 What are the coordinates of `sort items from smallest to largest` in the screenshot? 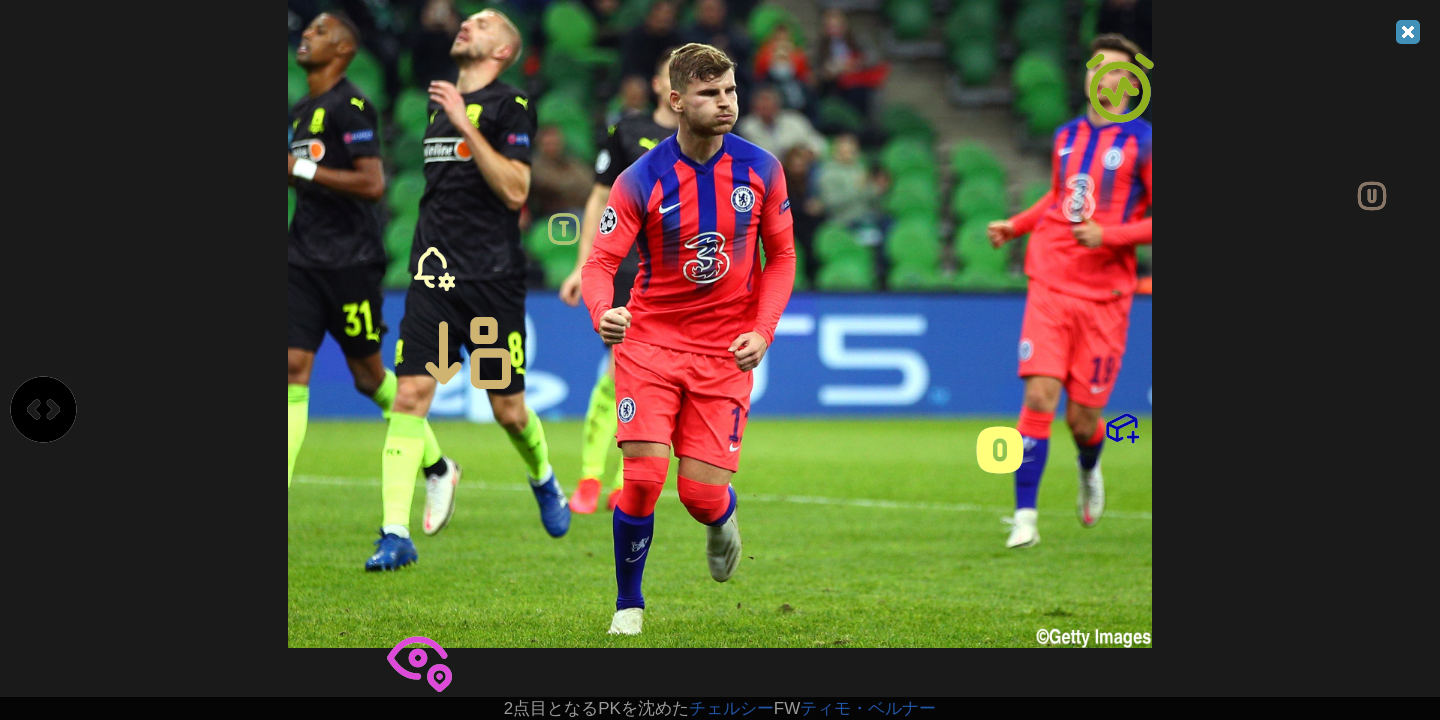 It's located at (466, 353).